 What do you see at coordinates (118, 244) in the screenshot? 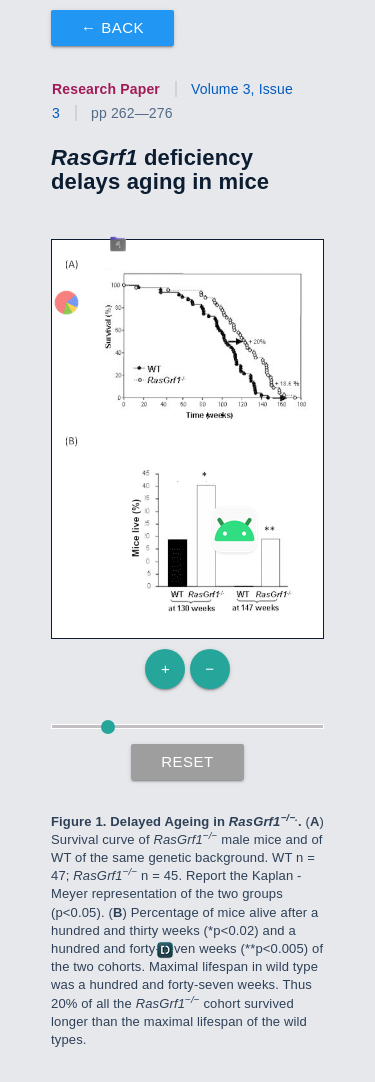
I see `open insync cloud sync folder` at bounding box center [118, 244].